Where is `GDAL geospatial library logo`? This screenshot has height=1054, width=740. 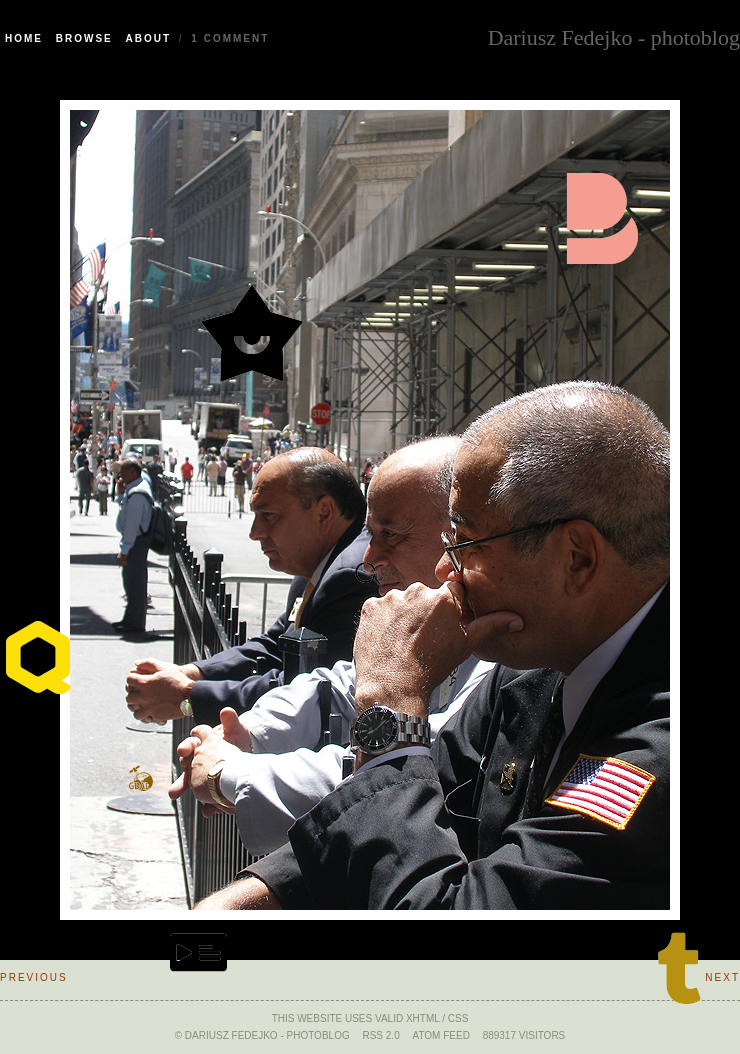 GDAL geospatial library logo is located at coordinates (141, 778).